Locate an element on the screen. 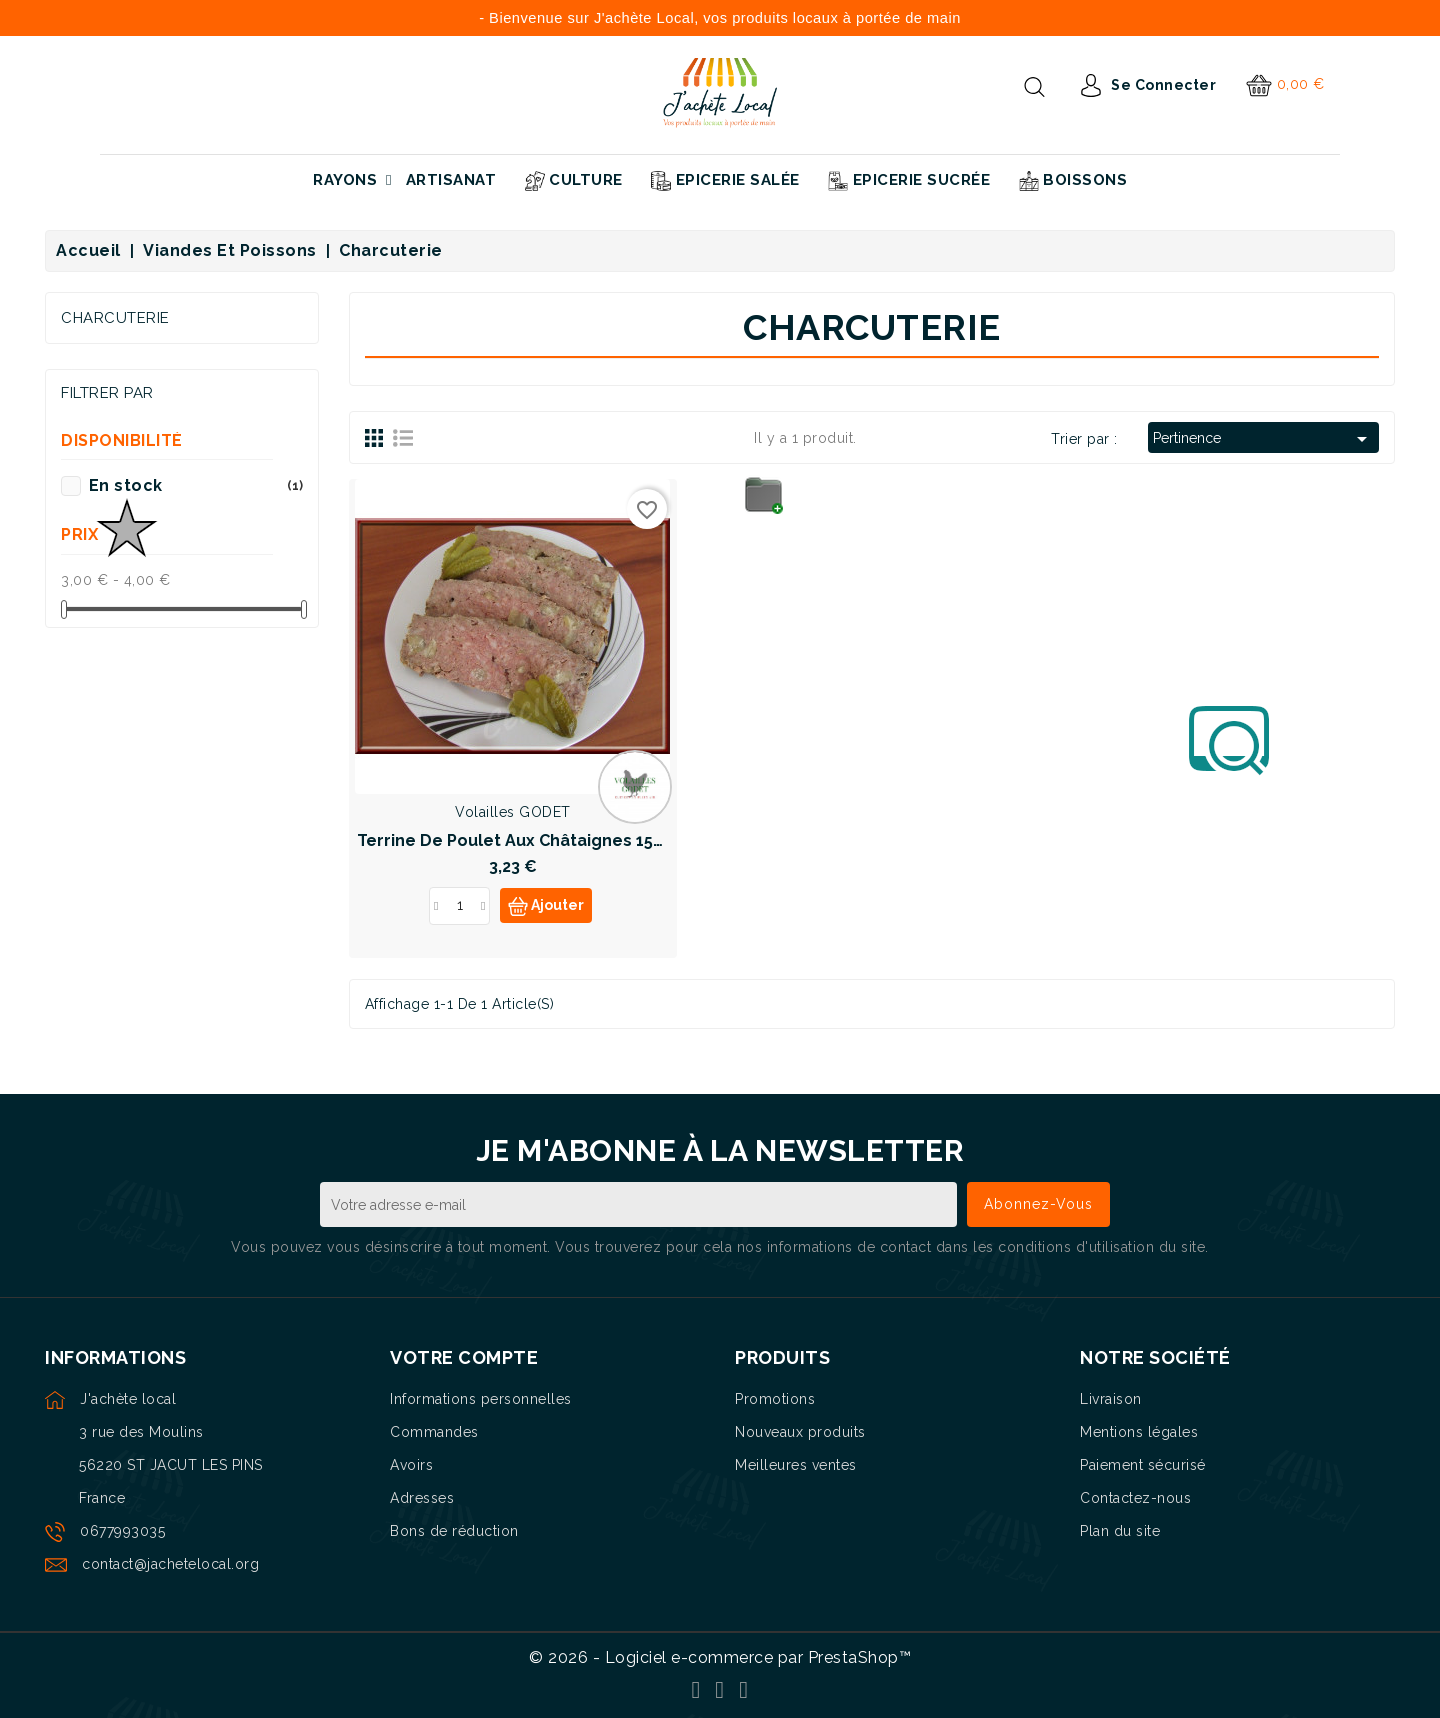 The height and width of the screenshot is (1718, 1440). create a new folder is located at coordinates (763, 494).